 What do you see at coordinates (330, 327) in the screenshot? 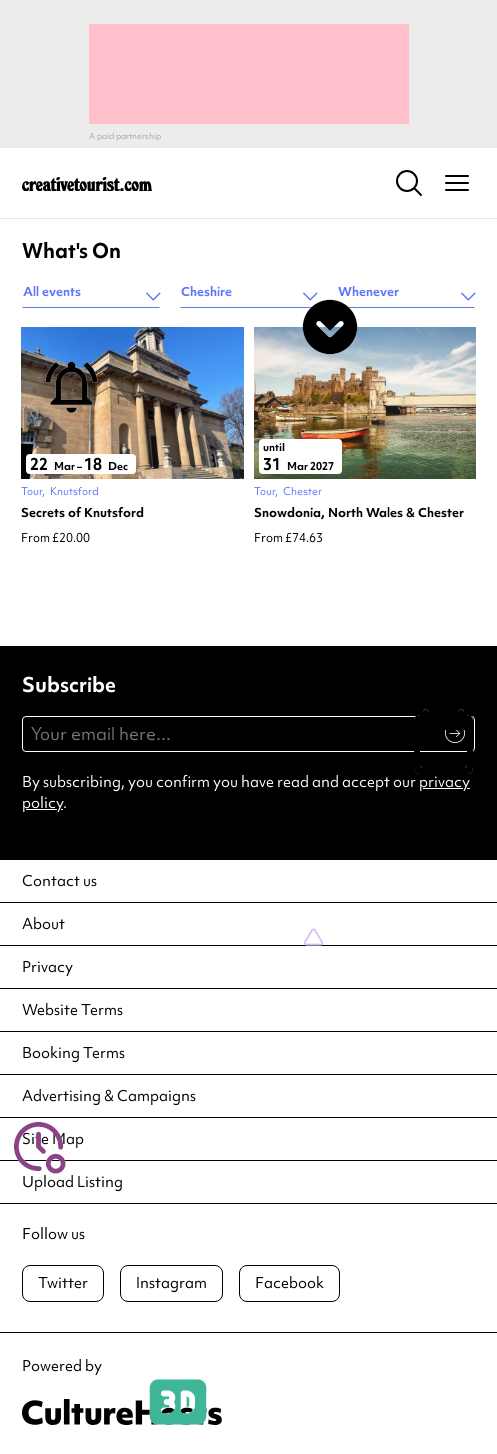
I see `expand content or show more details` at bounding box center [330, 327].